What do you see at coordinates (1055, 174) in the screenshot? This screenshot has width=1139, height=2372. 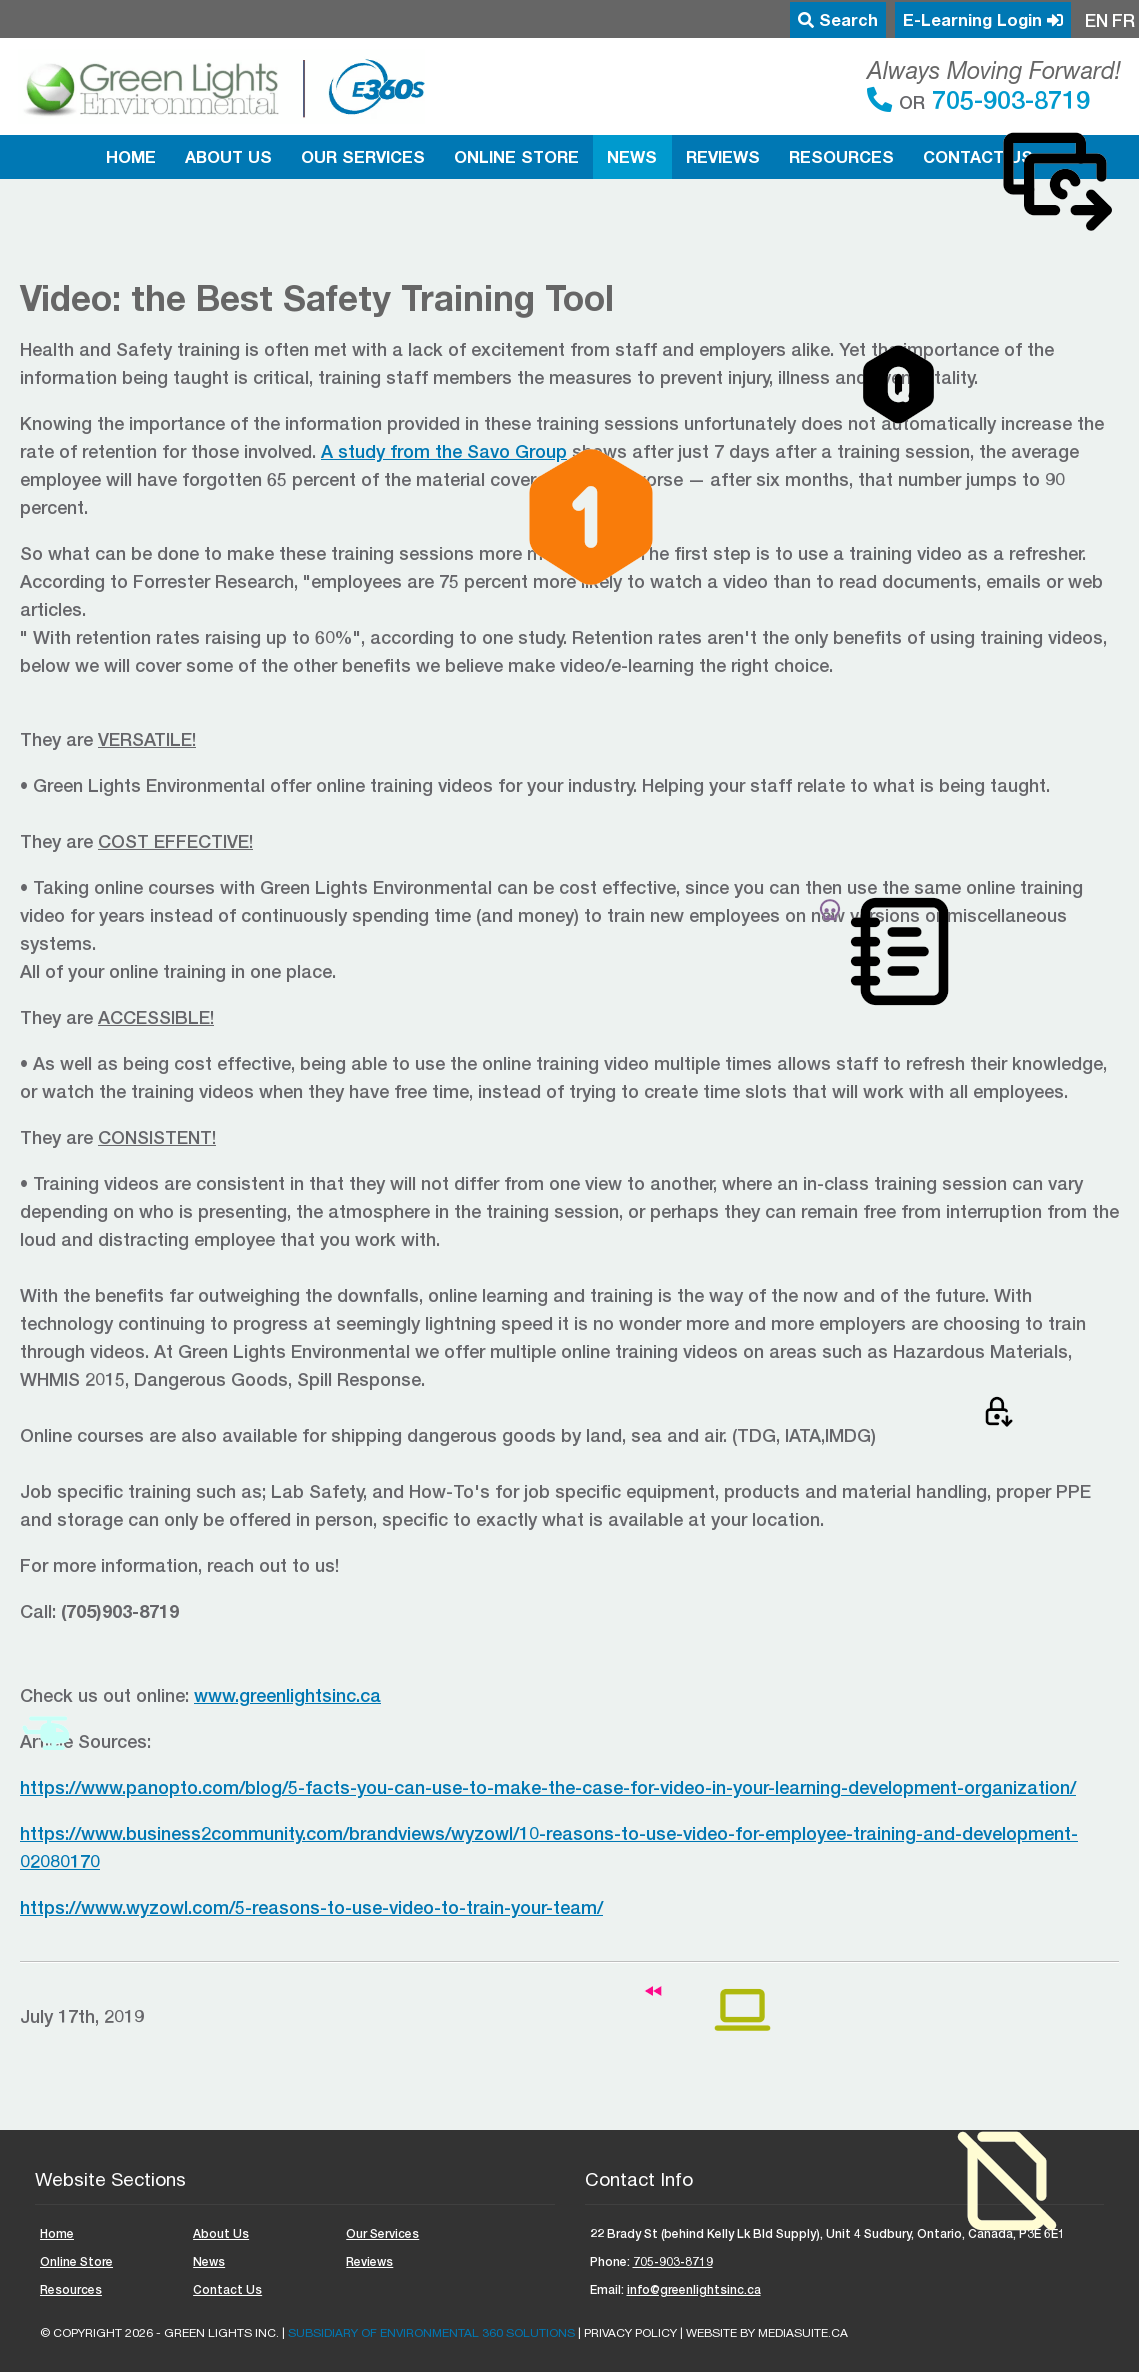 I see `transfer funds between accounts` at bounding box center [1055, 174].